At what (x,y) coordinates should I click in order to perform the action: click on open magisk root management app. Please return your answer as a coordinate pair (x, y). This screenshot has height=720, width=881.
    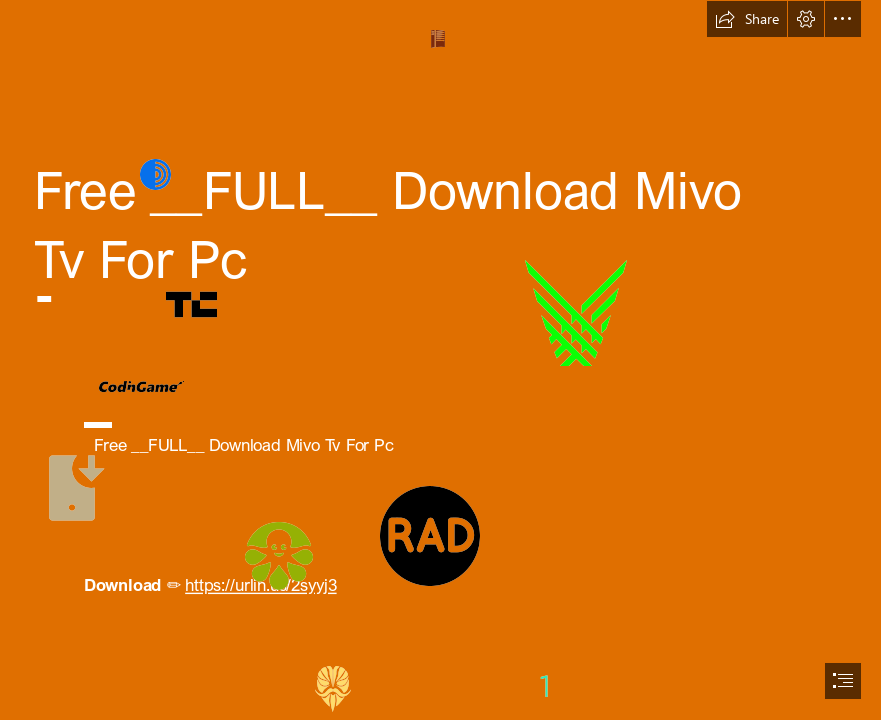
    Looking at the image, I should click on (333, 689).